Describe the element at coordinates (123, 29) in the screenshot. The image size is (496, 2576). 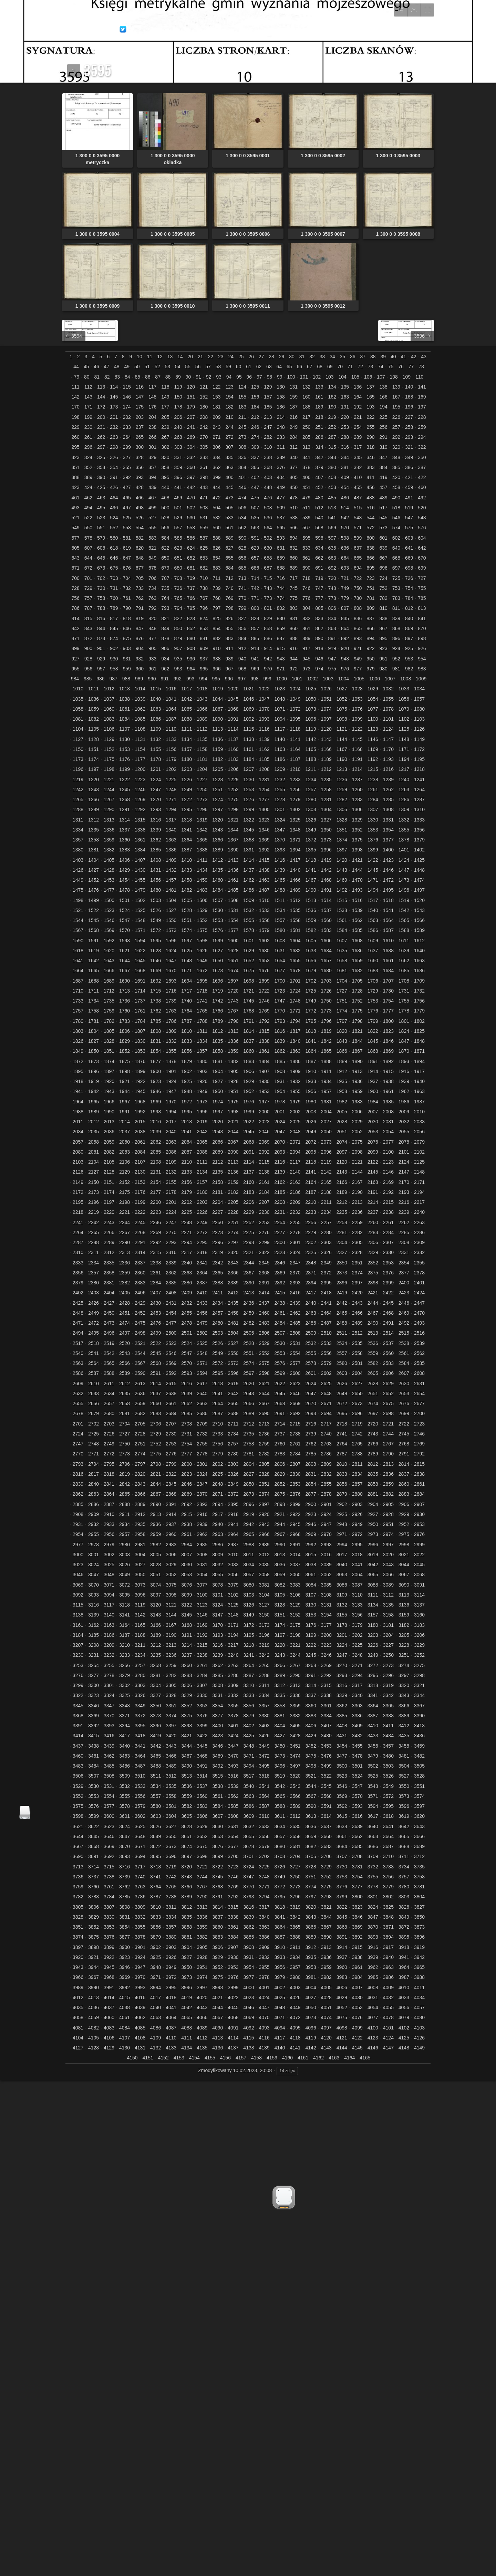
I see `open tweetdeck app` at that location.